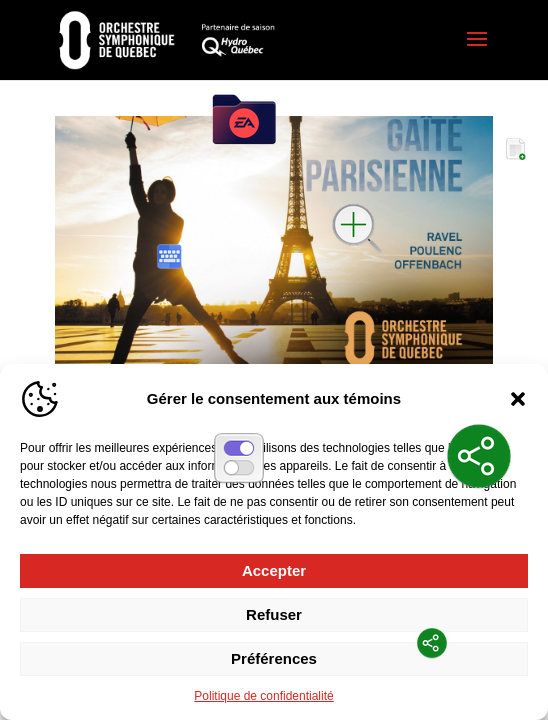 The width and height of the screenshot is (548, 720). What do you see at coordinates (244, 121) in the screenshot?
I see `folder for EA (Electronic Arts) games or applications` at bounding box center [244, 121].